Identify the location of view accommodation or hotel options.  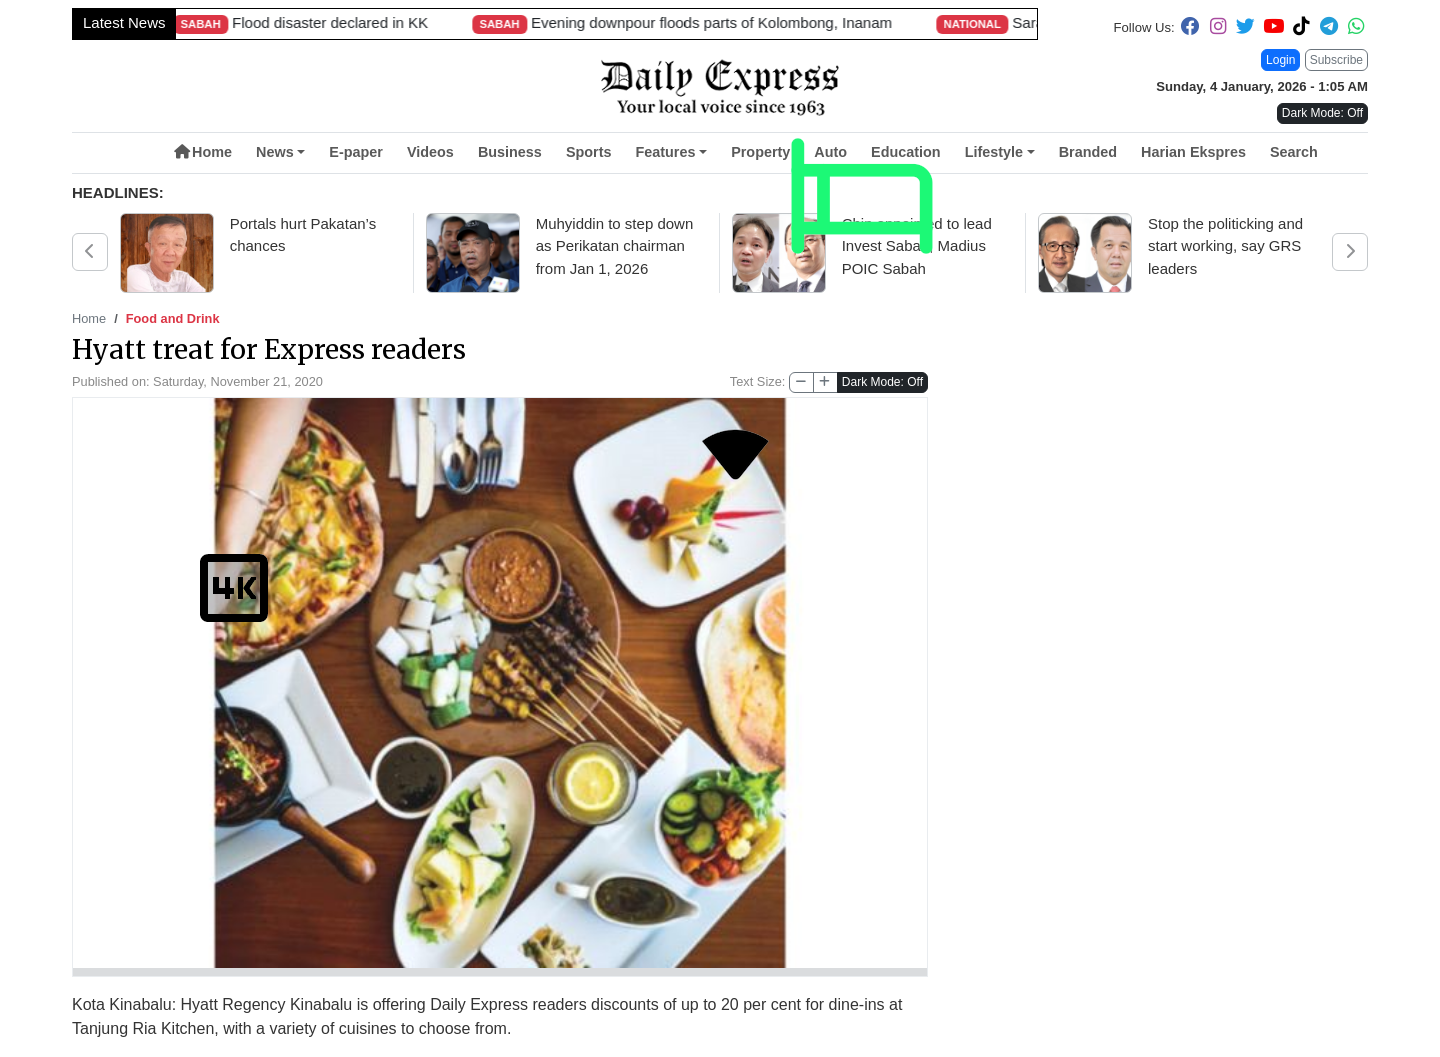
(862, 196).